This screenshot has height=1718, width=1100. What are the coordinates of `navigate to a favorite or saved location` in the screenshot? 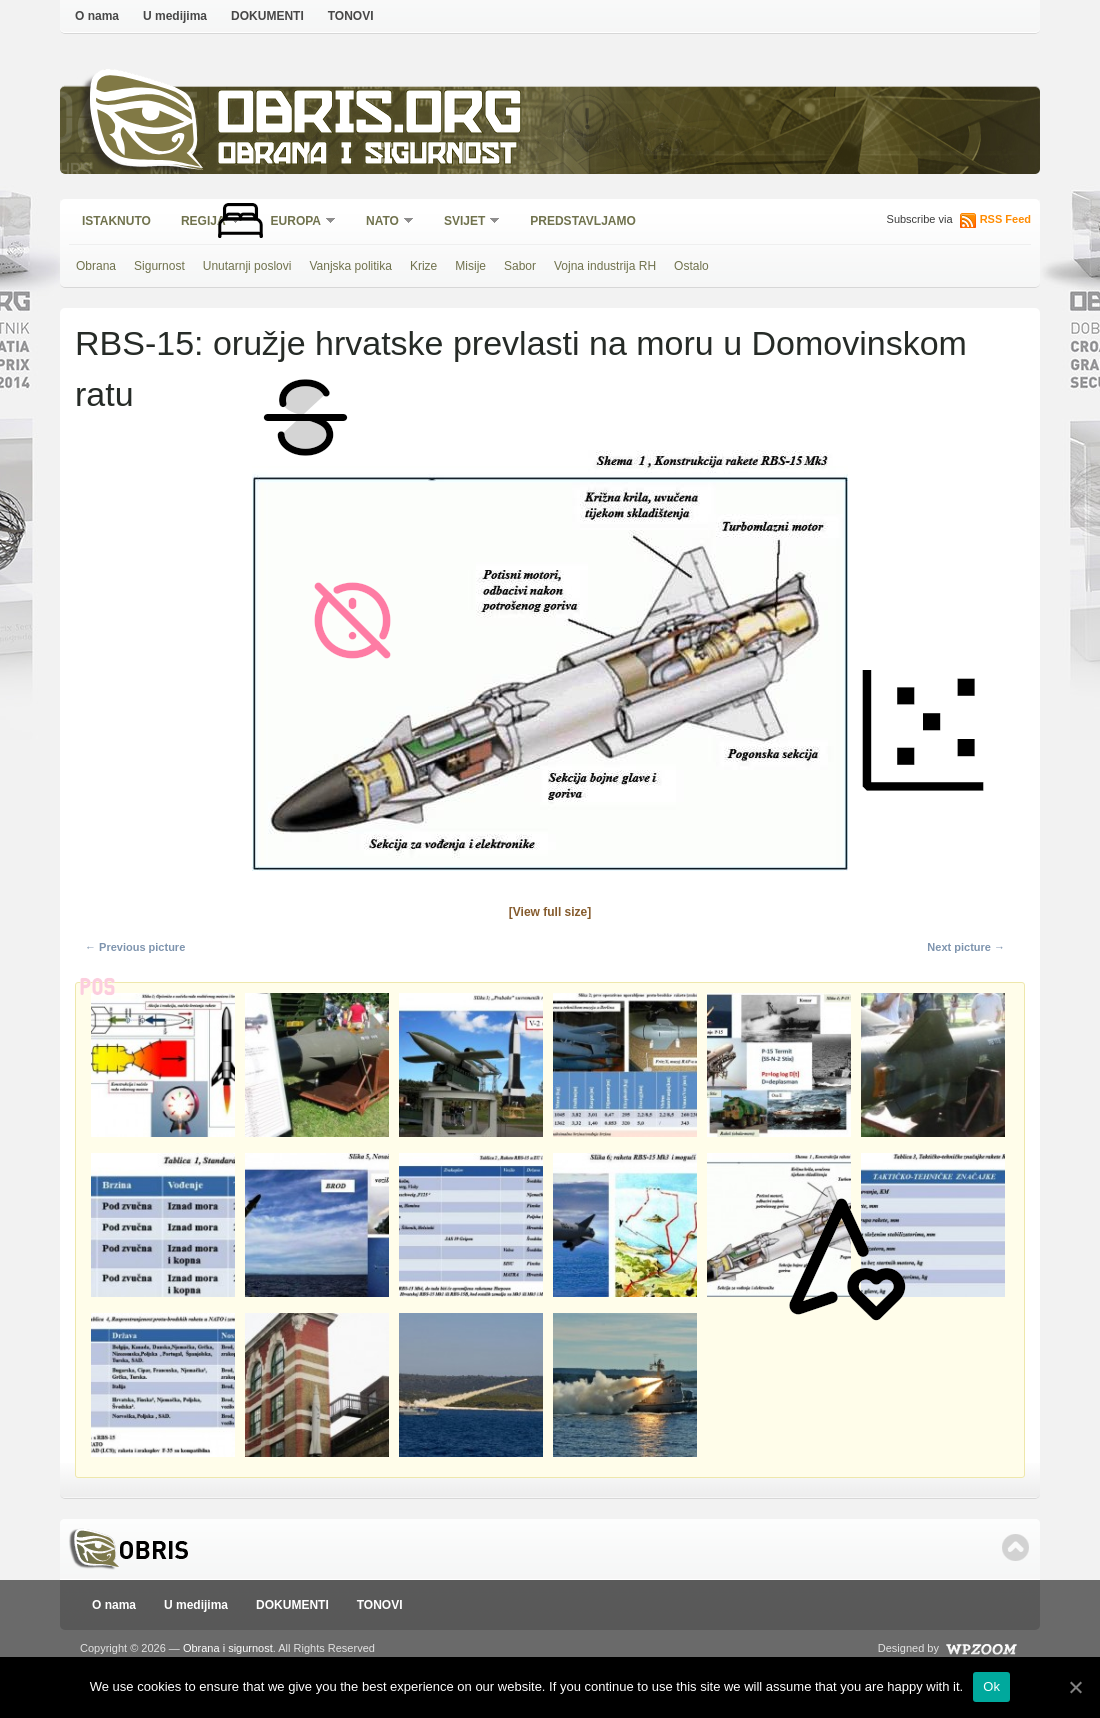 It's located at (841, 1256).